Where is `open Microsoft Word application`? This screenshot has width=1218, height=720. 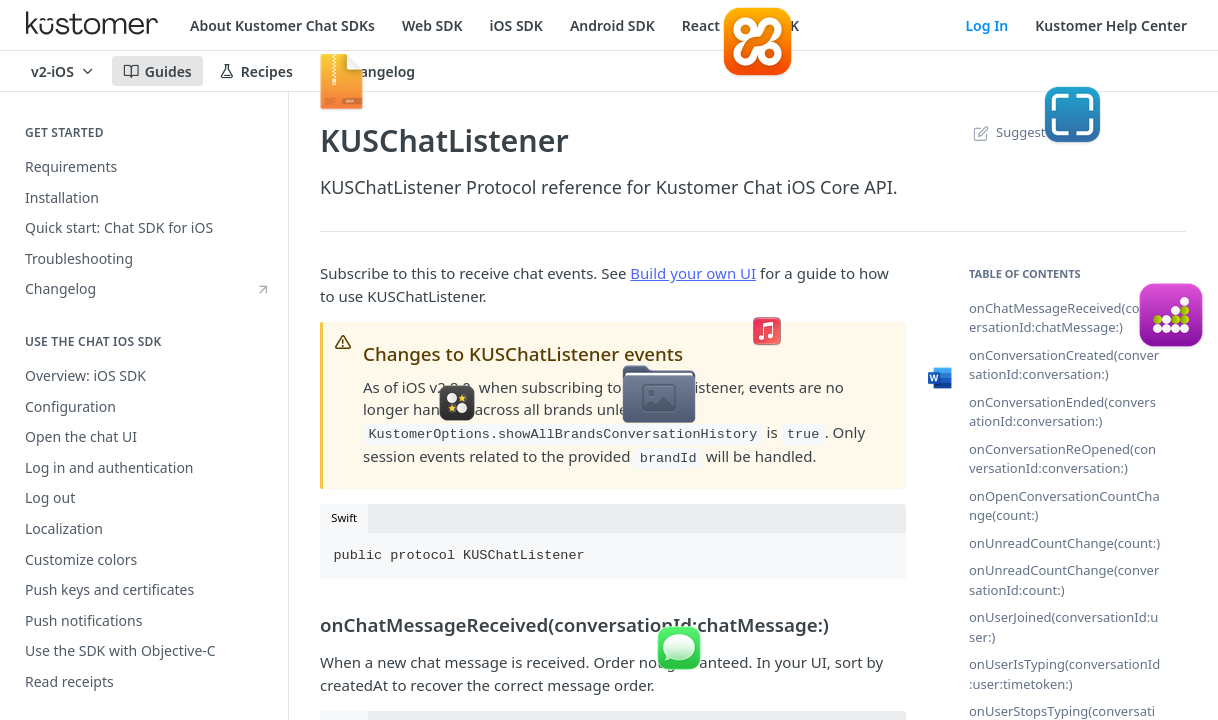 open Microsoft Word application is located at coordinates (940, 378).